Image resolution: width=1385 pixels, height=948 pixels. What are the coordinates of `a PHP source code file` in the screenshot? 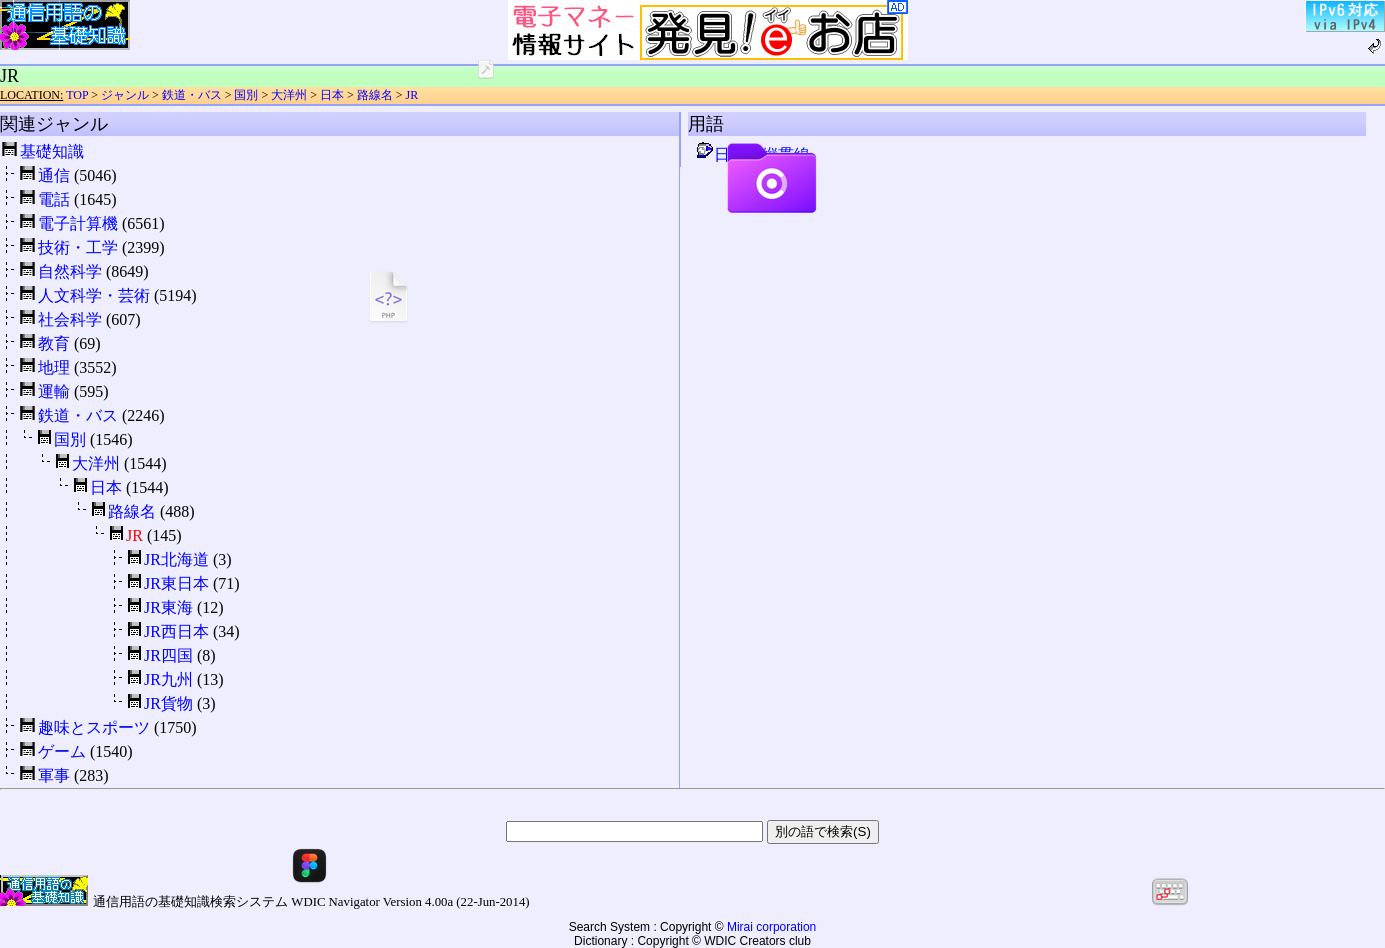 It's located at (388, 297).